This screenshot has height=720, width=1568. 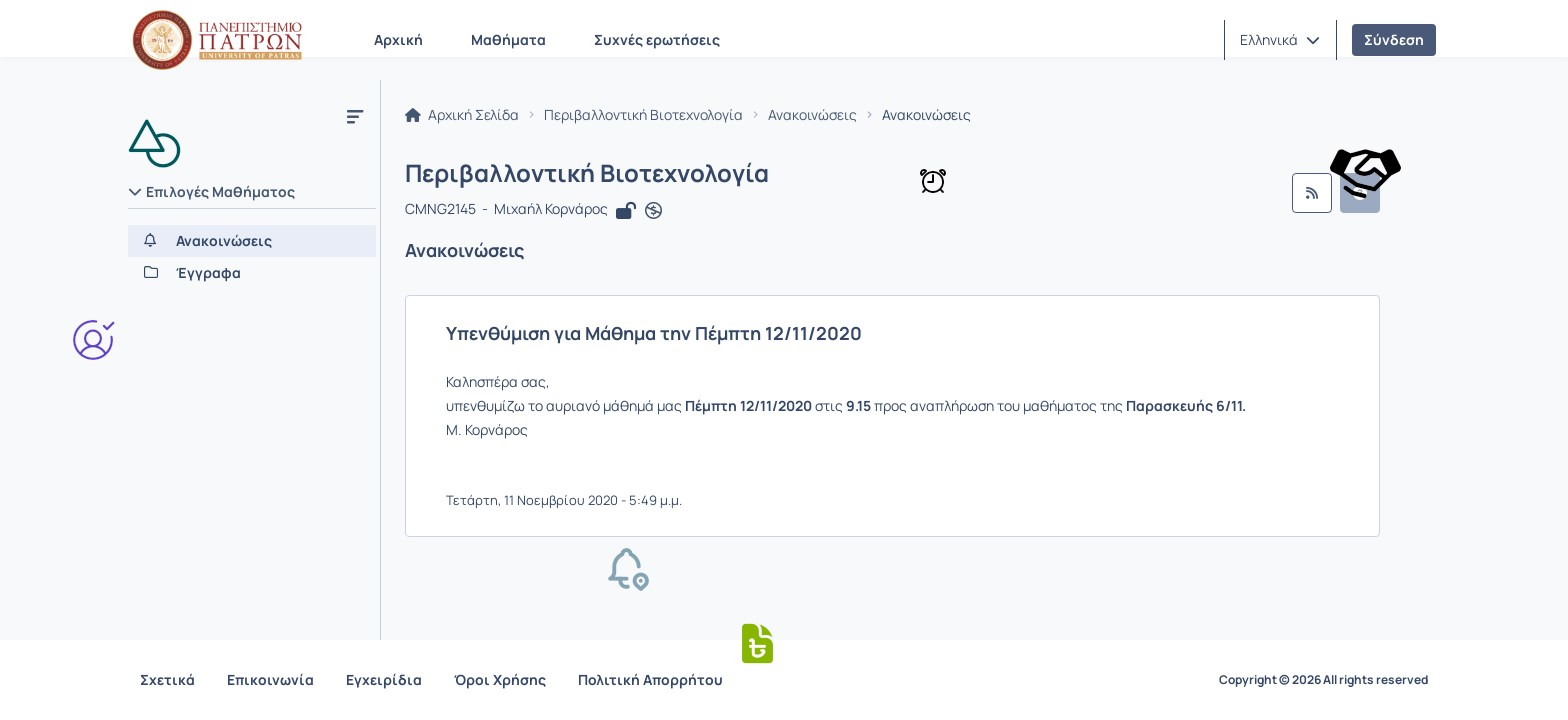 I want to click on set or manage alarms, so click(x=933, y=181).